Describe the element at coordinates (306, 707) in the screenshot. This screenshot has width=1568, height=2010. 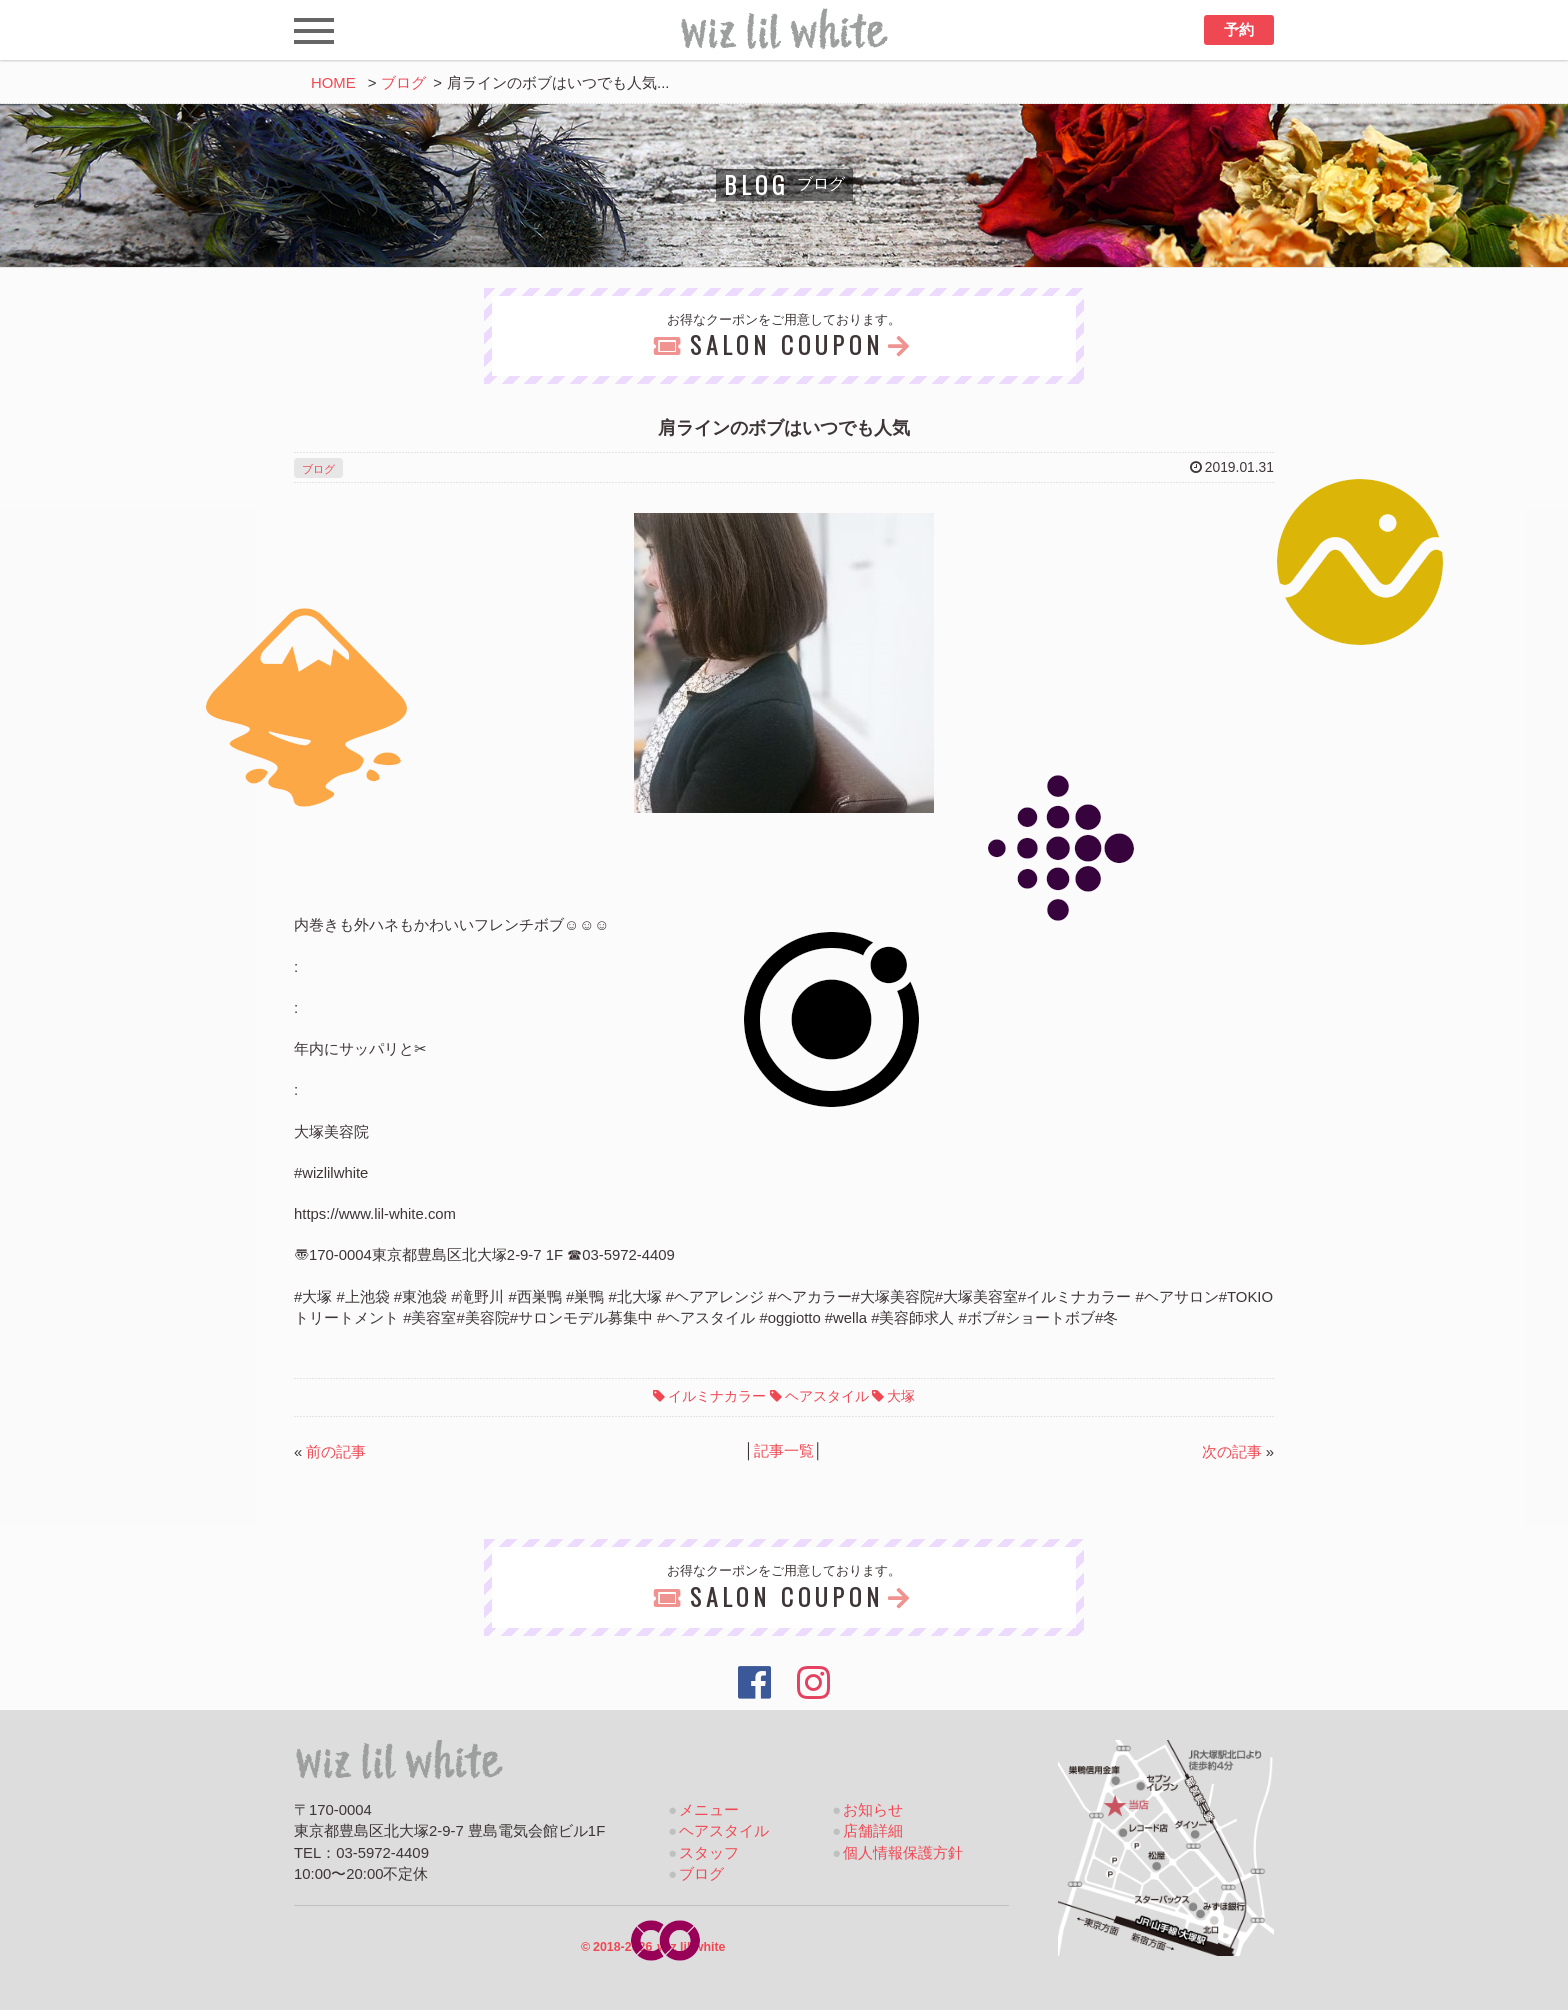
I see `open Inkscape vector graphics editor` at that location.